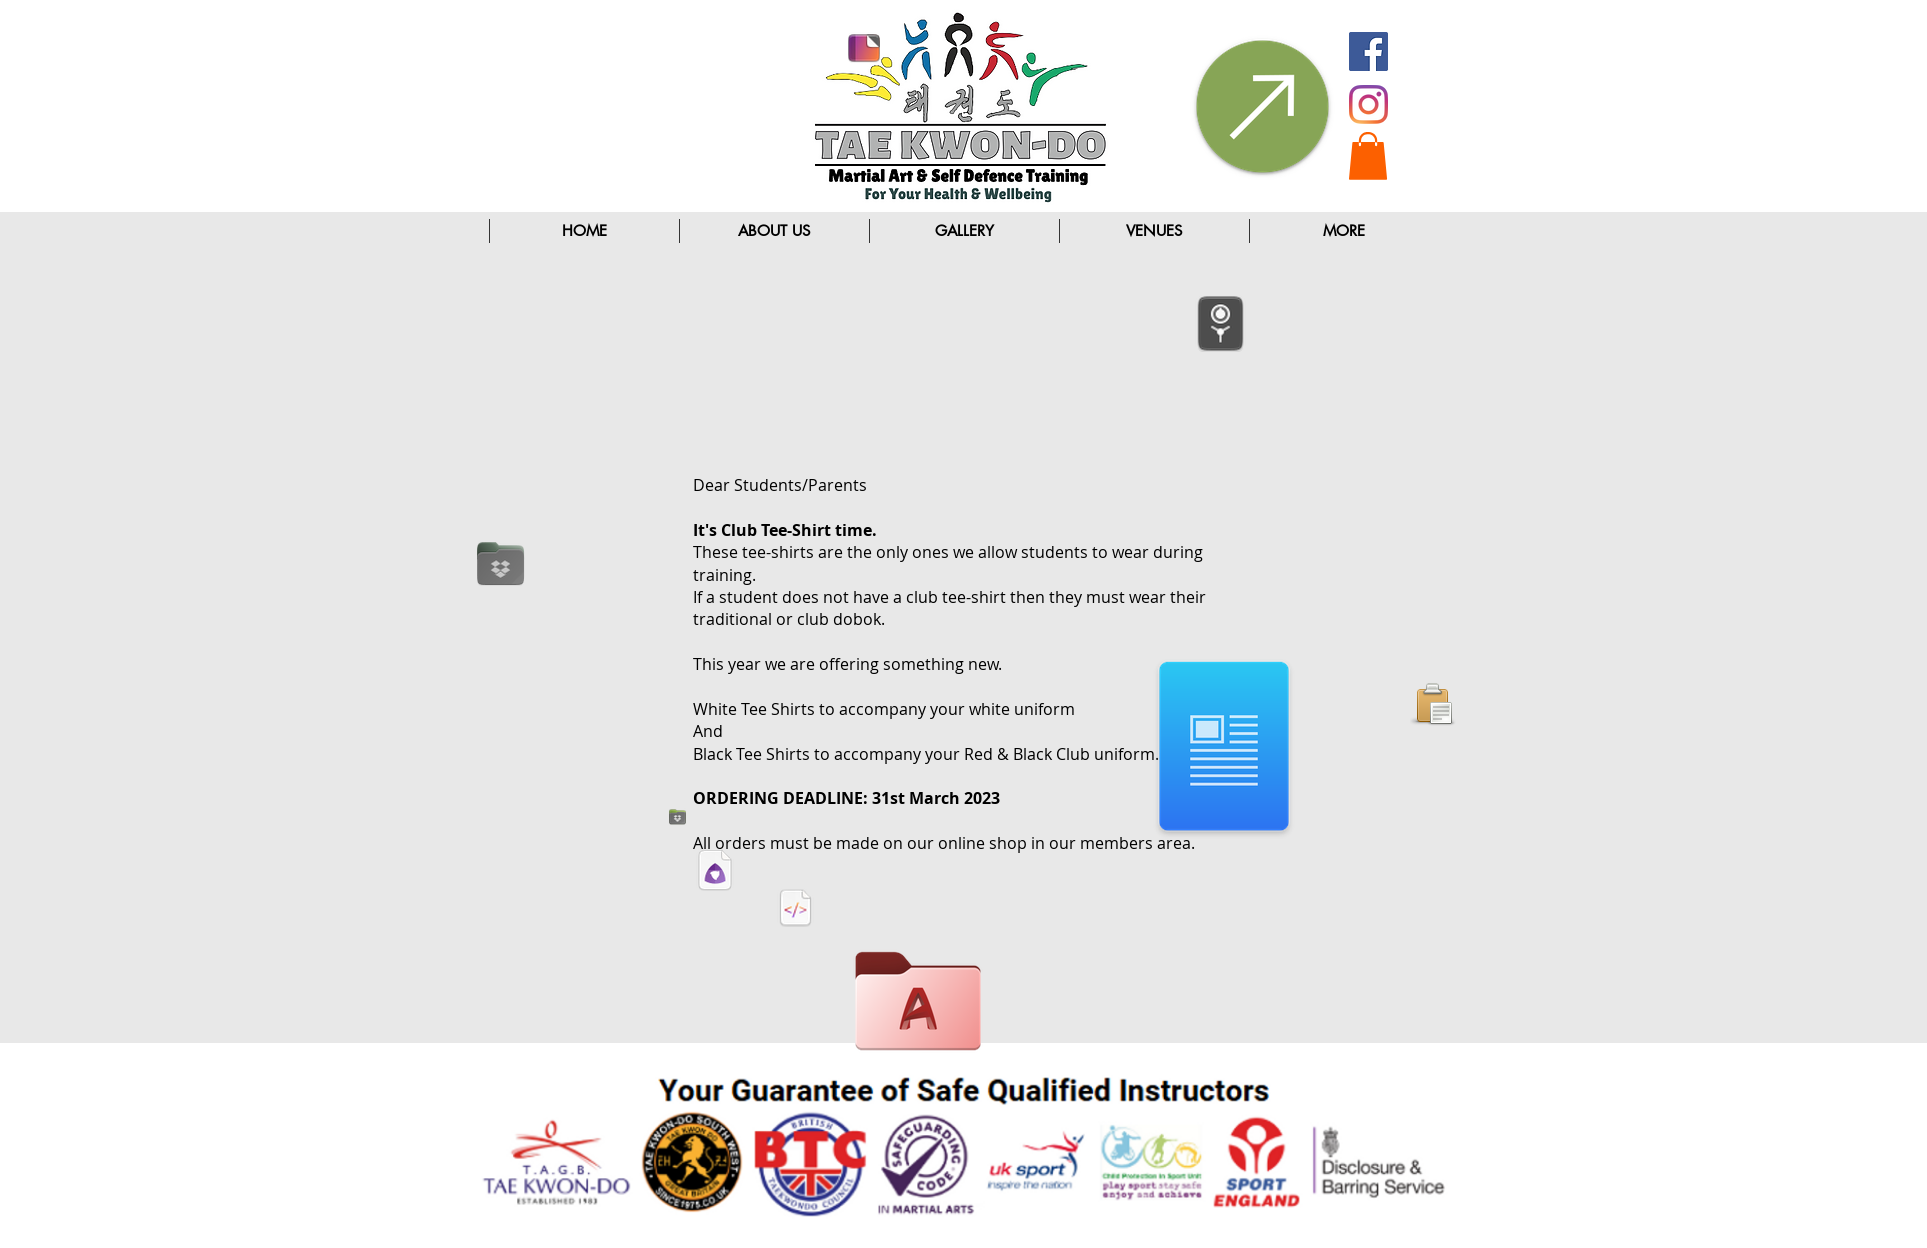 This screenshot has width=1927, height=1248. What do you see at coordinates (500, 563) in the screenshot?
I see `open dropbox synced folder` at bounding box center [500, 563].